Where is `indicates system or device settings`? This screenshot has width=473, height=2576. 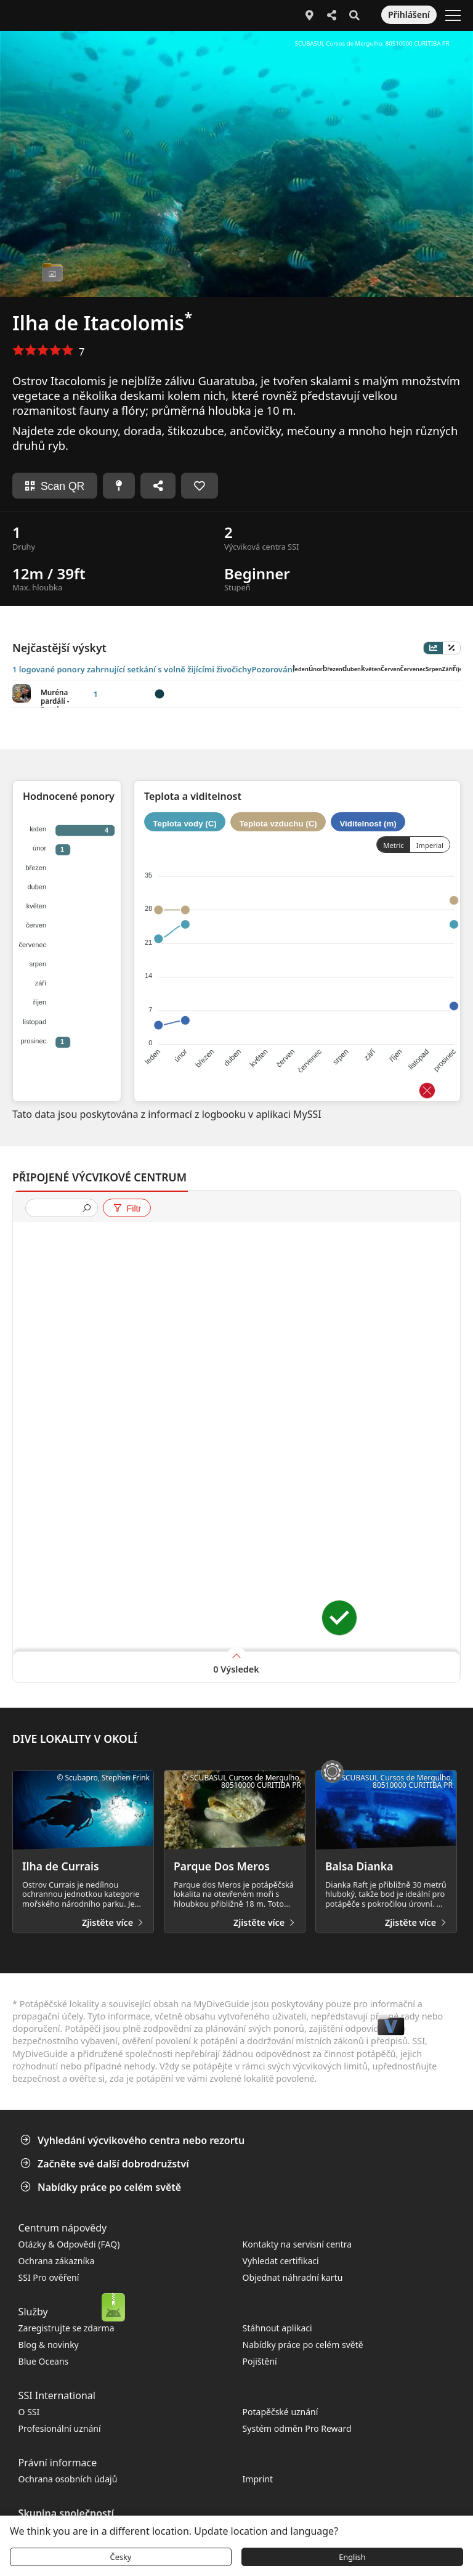 indicates system or device settings is located at coordinates (332, 1771).